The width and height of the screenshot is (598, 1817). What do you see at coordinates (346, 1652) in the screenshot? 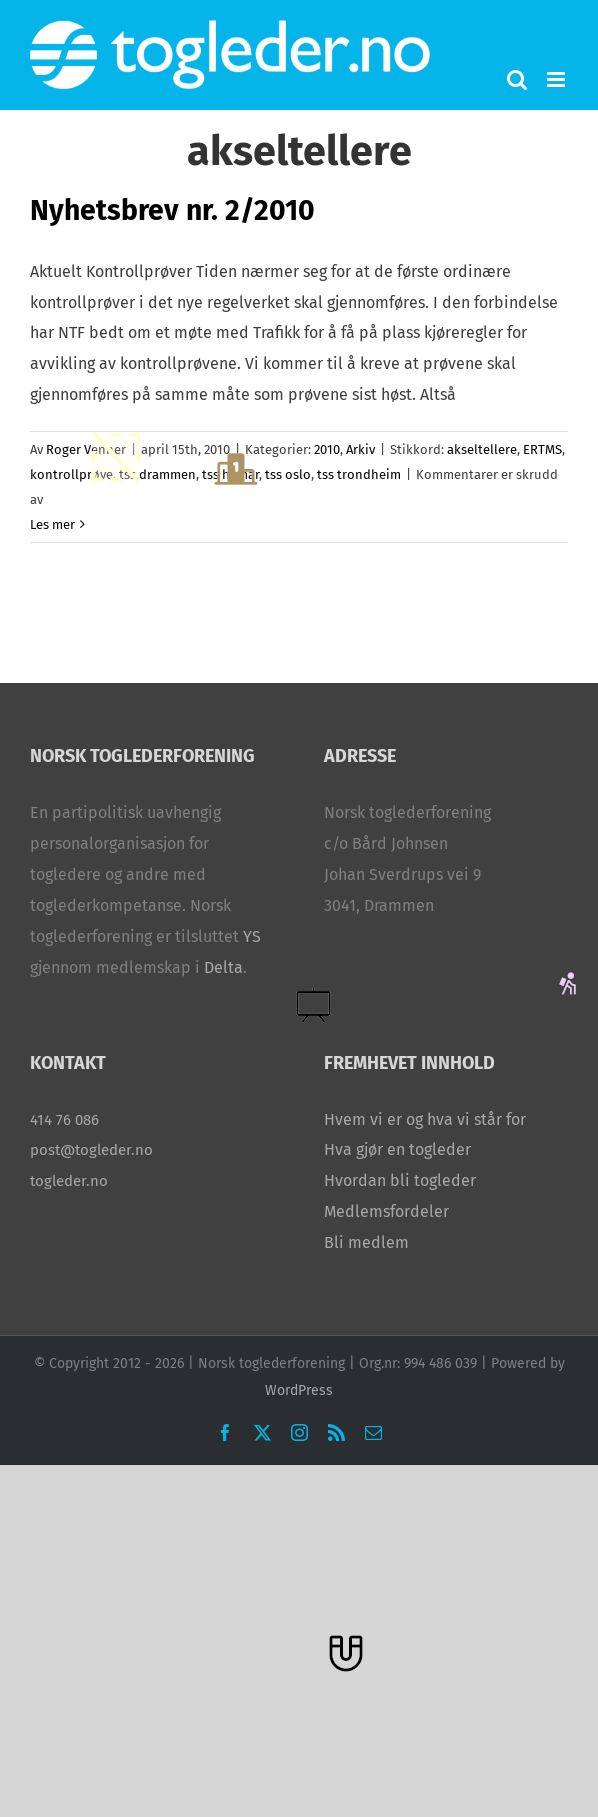
I see `activate magnetic snap or alignment tool` at bounding box center [346, 1652].